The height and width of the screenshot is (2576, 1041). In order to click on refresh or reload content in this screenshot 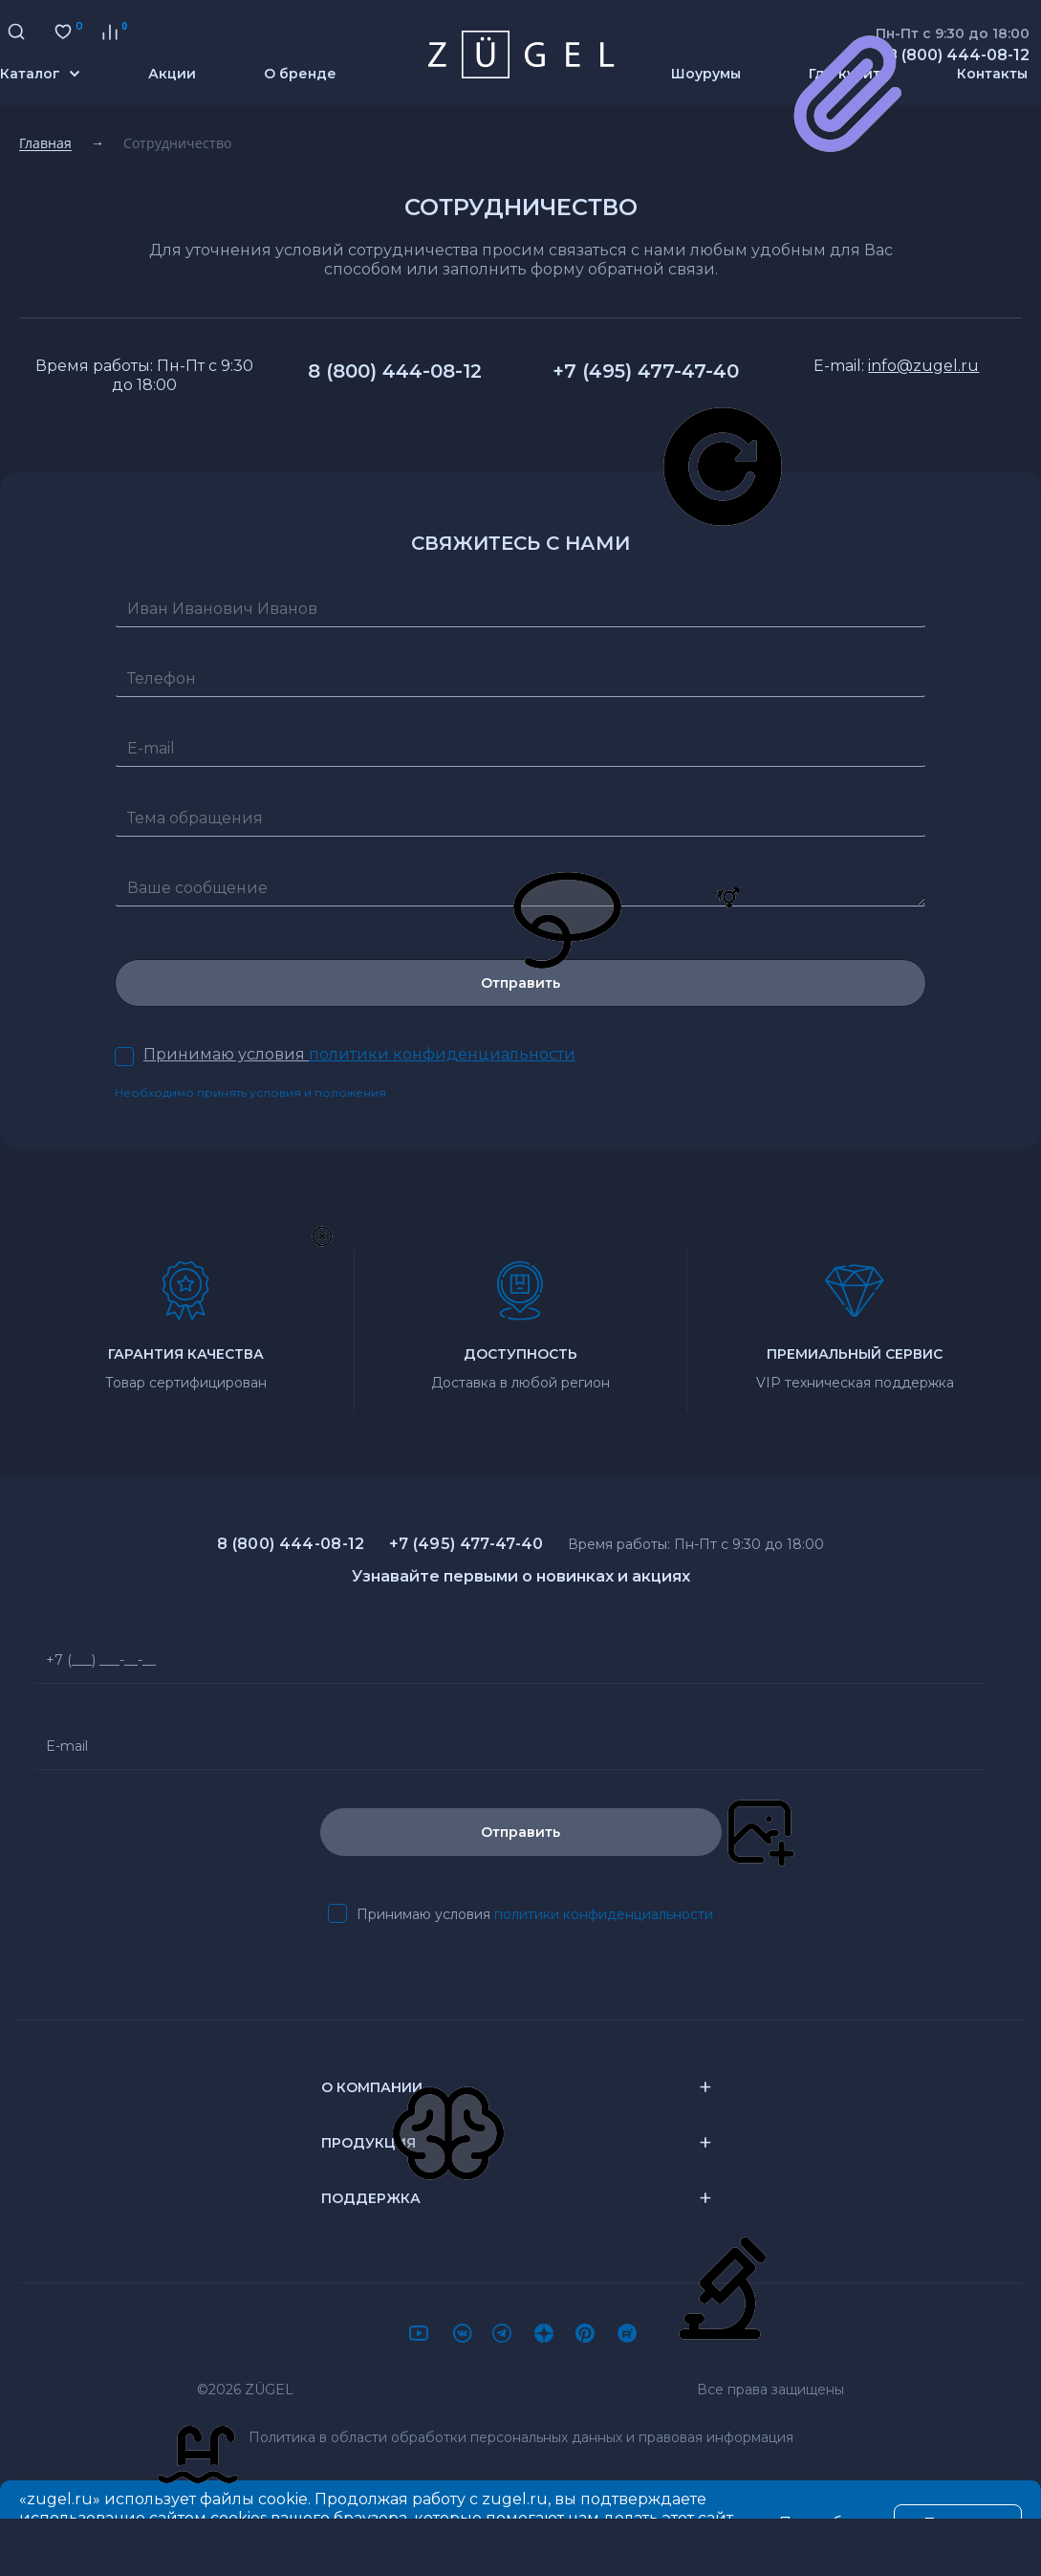, I will do `click(723, 467)`.